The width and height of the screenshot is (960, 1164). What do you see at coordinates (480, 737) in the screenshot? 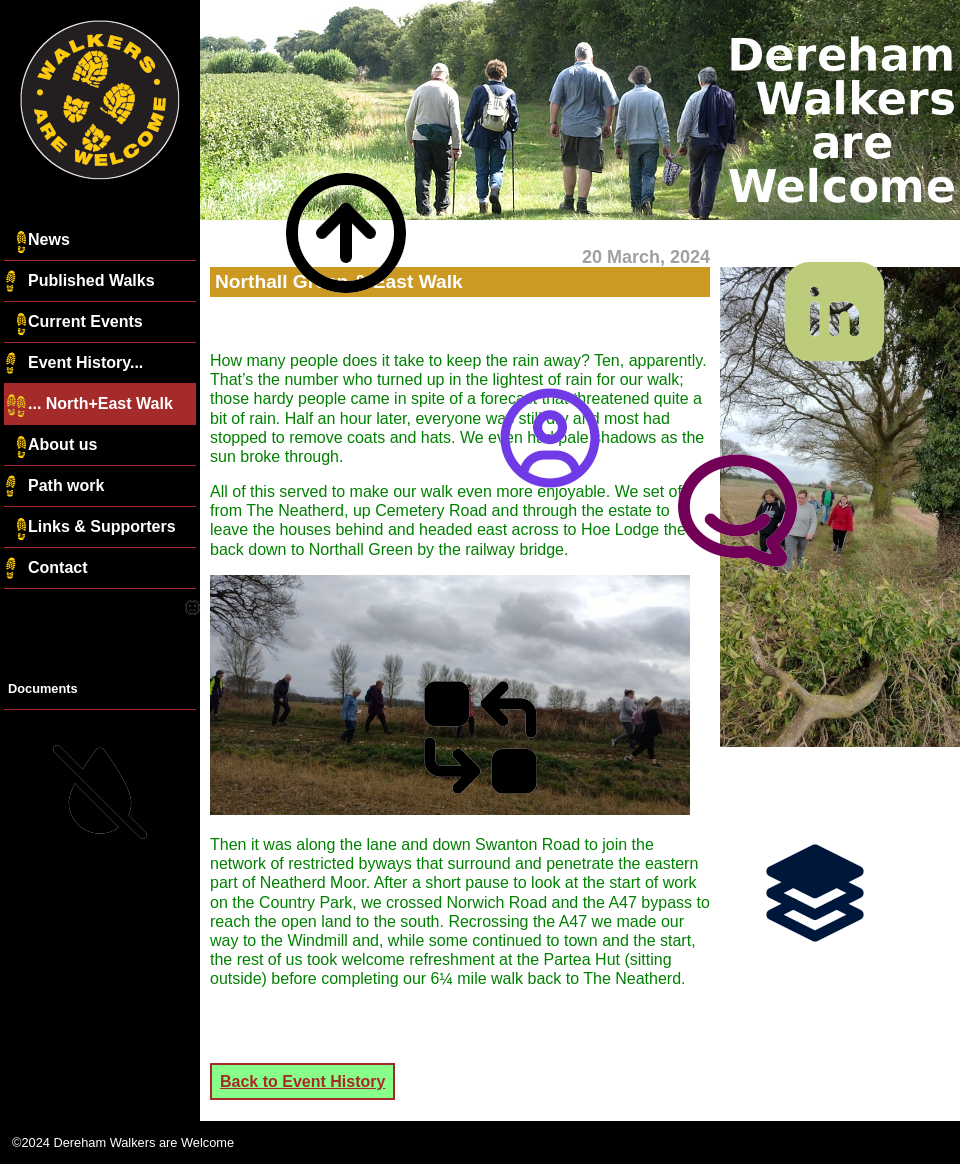
I see `replace or swap selected items` at bounding box center [480, 737].